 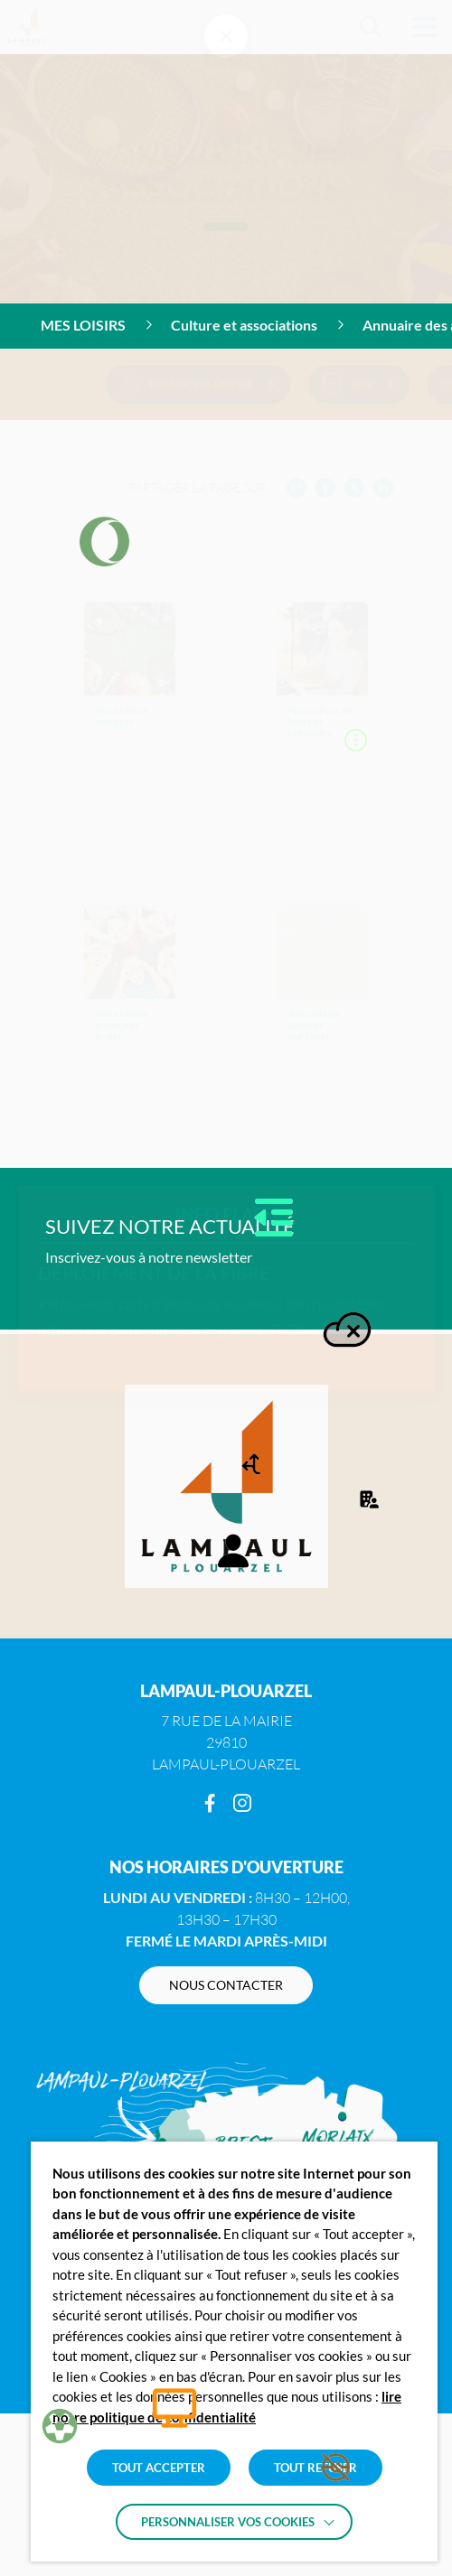 I want to click on open Opera browser, so click(x=104, y=542).